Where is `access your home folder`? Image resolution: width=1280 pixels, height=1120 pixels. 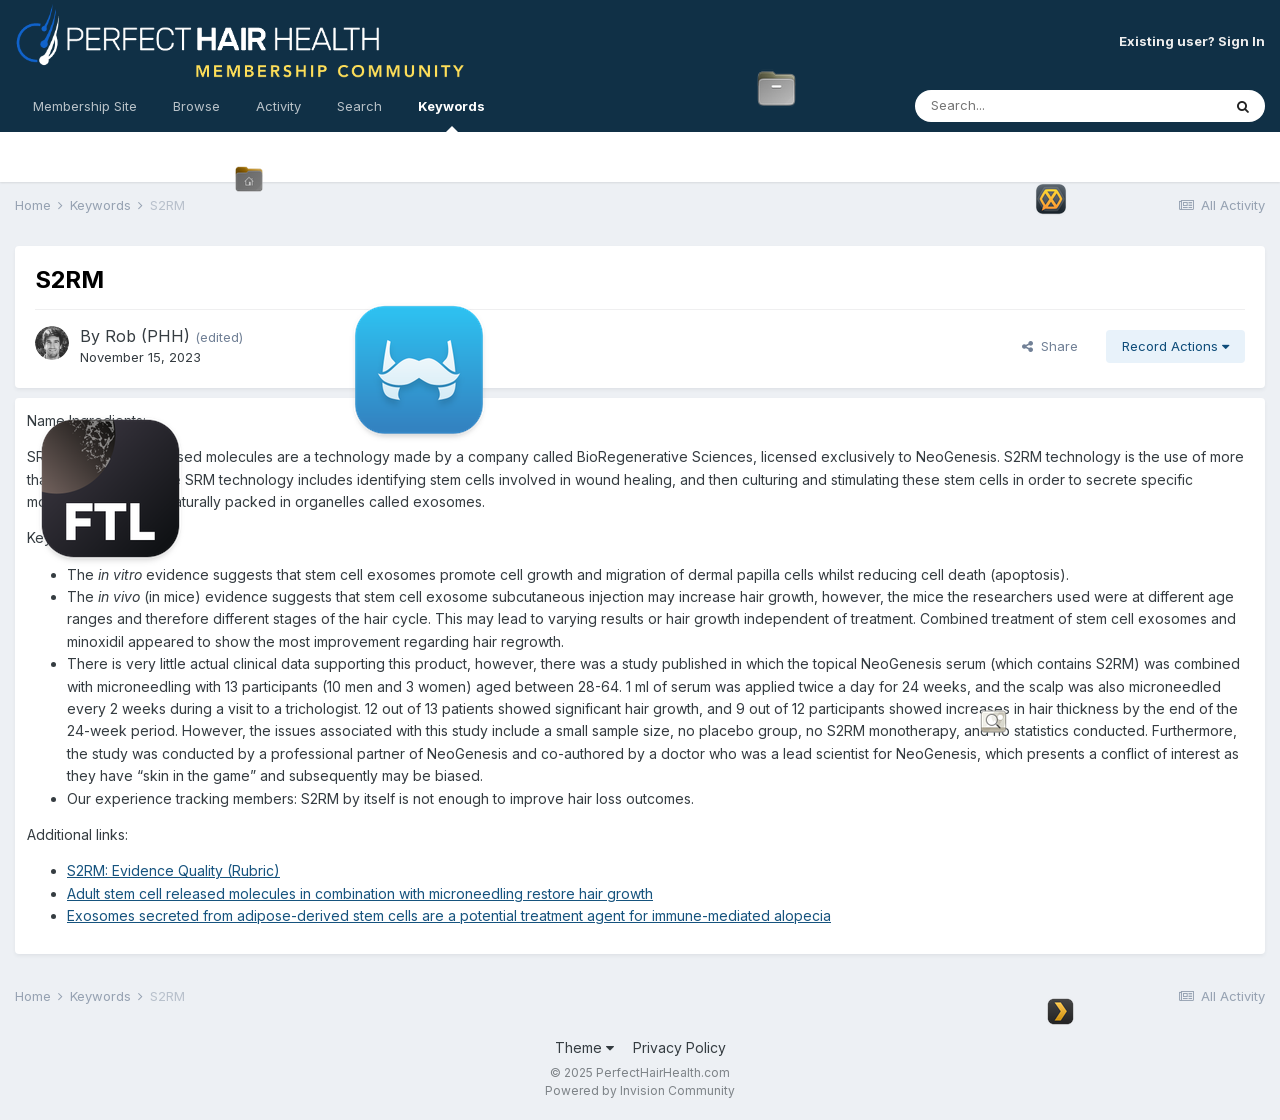
access your home folder is located at coordinates (249, 179).